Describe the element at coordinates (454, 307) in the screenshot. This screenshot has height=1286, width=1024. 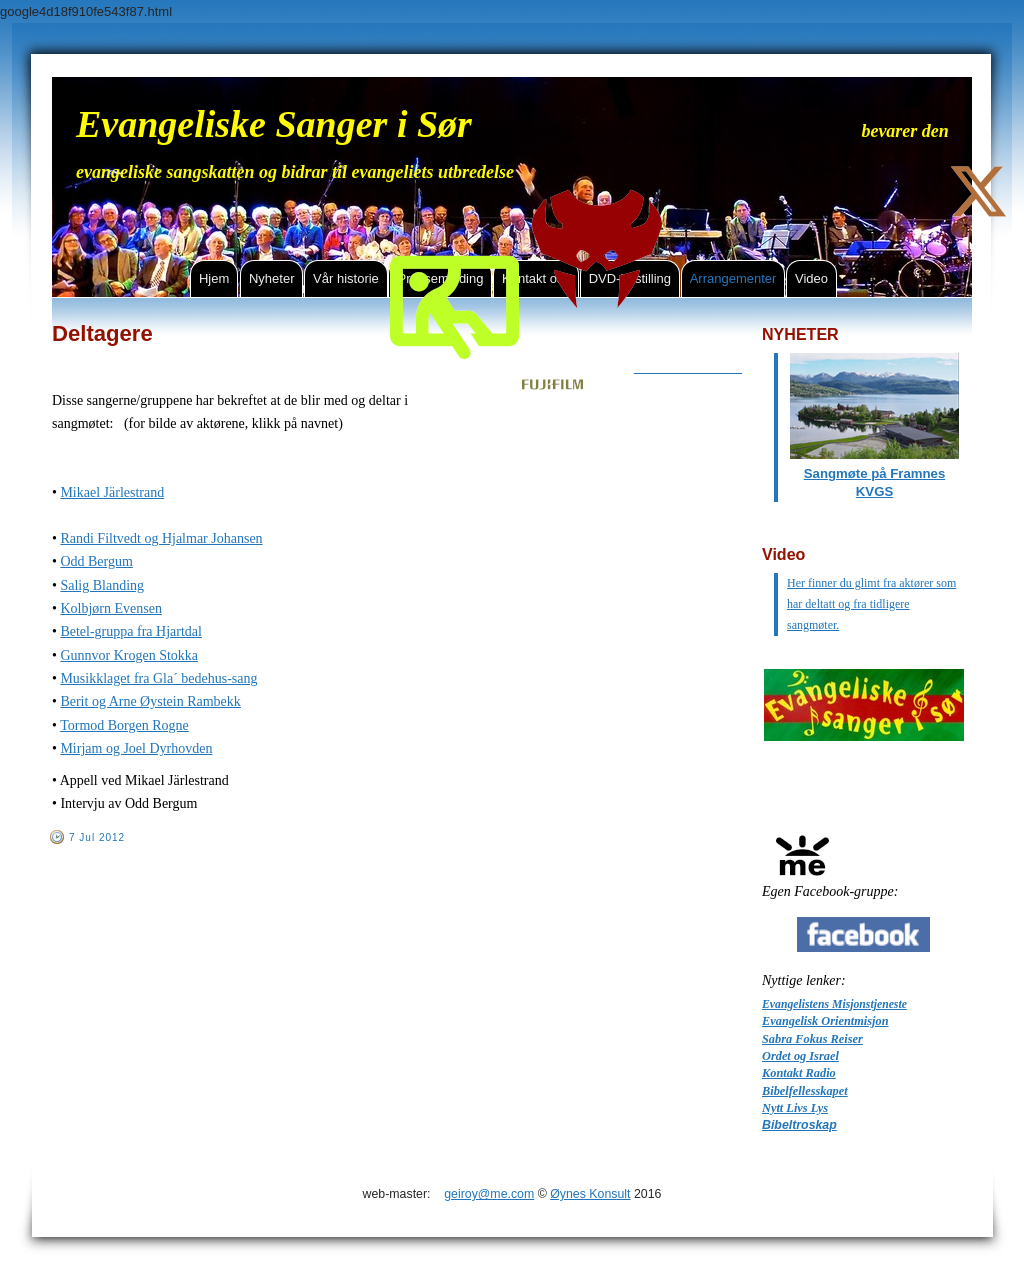
I see `emergency exit or escape route` at that location.